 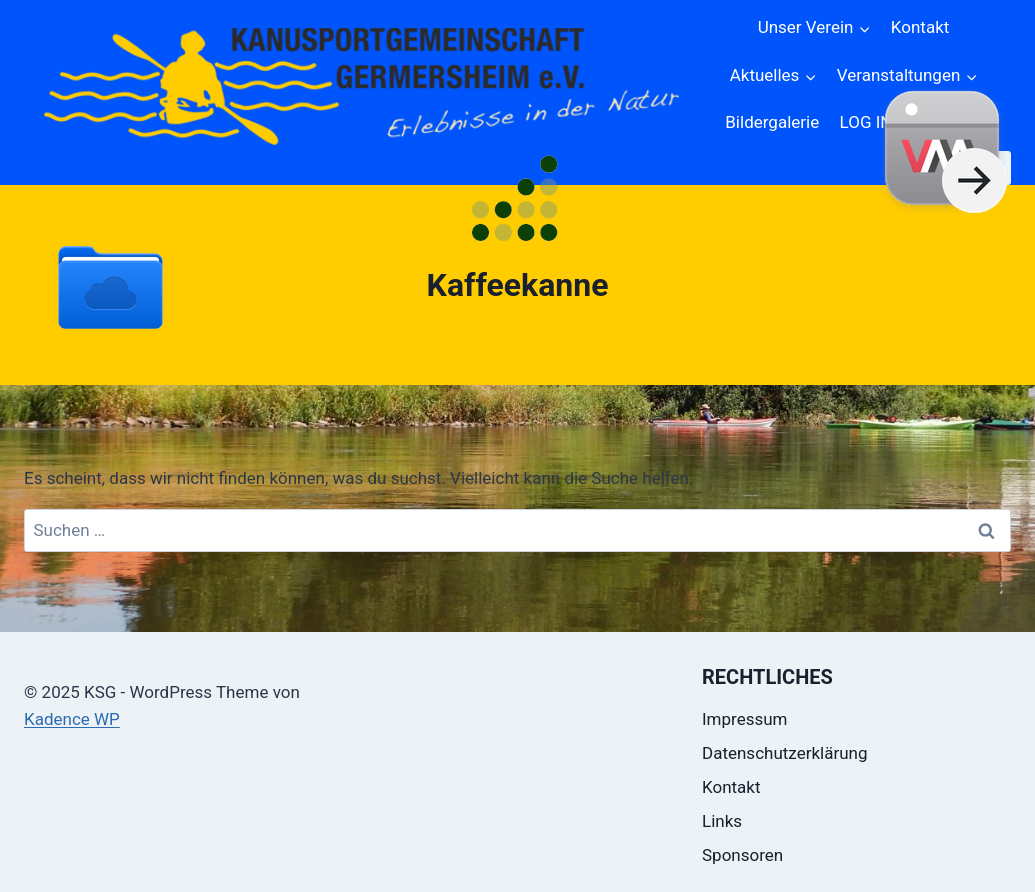 I want to click on access cloud-synced files and folders, so click(x=110, y=287).